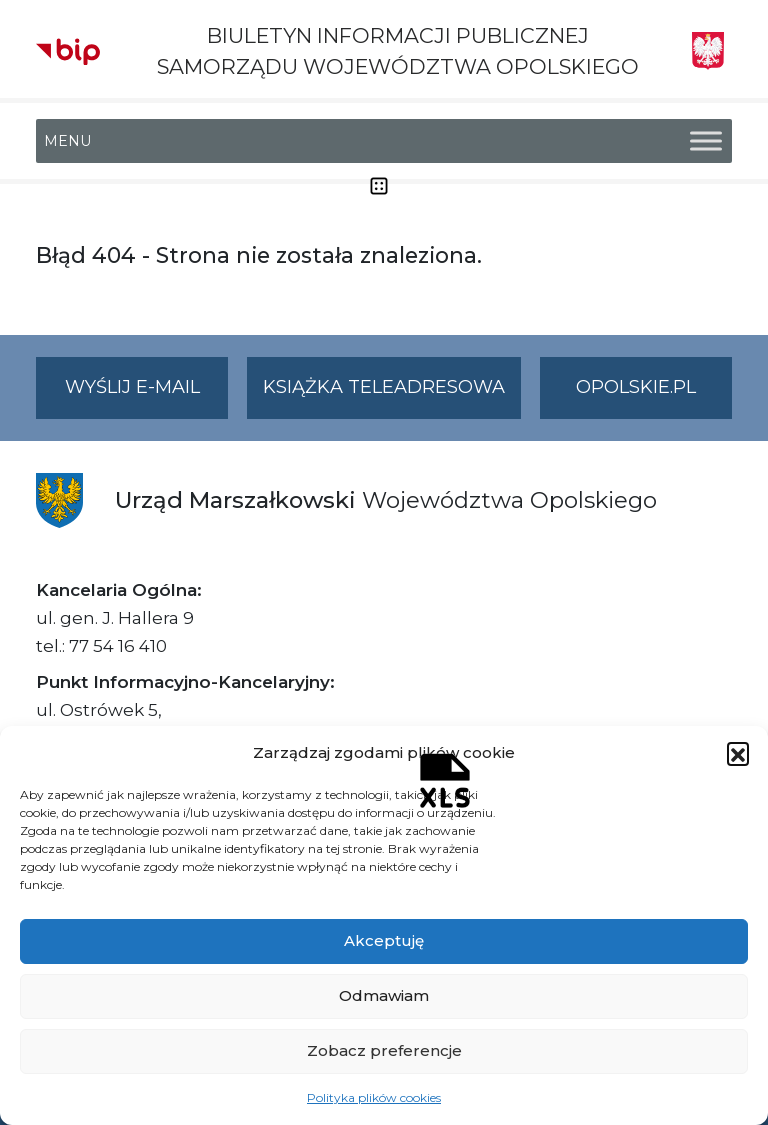 Image resolution: width=768 pixels, height=1125 pixels. Describe the element at coordinates (445, 783) in the screenshot. I see `open an Excel spreadsheet file` at that location.